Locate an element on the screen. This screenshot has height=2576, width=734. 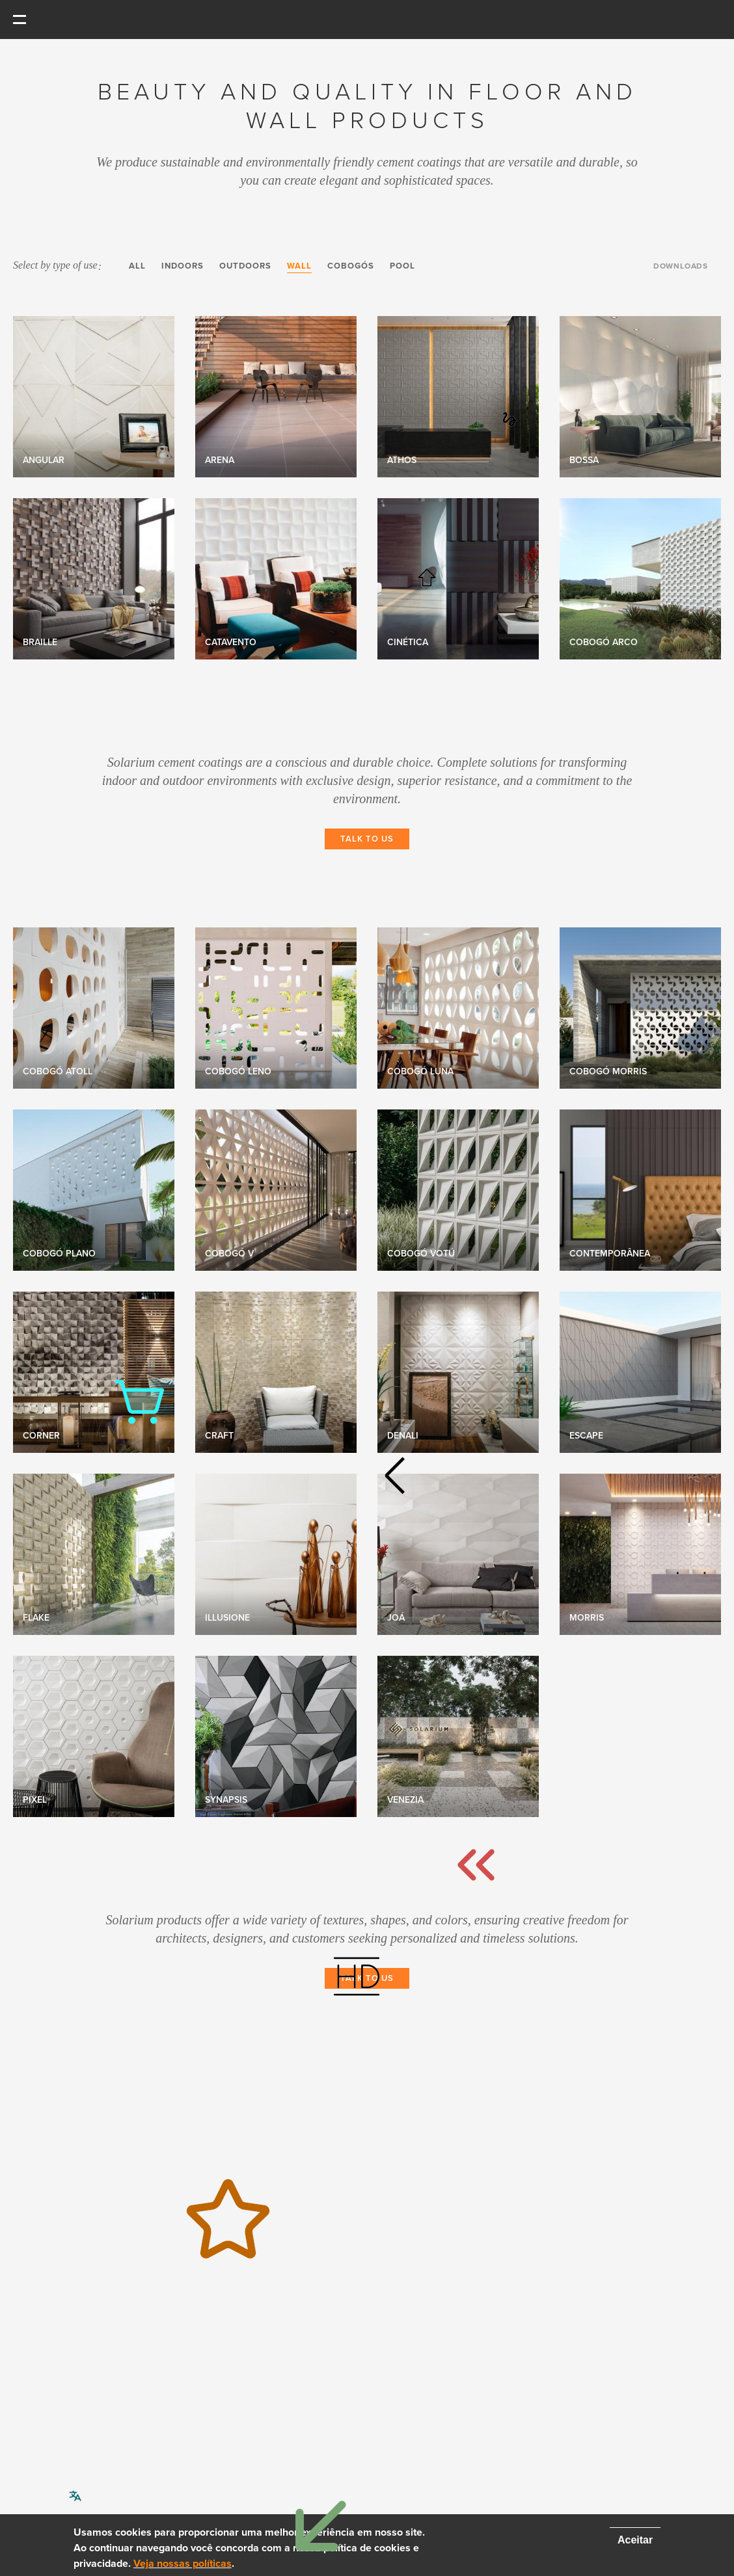
add item to favorites is located at coordinates (228, 2220).